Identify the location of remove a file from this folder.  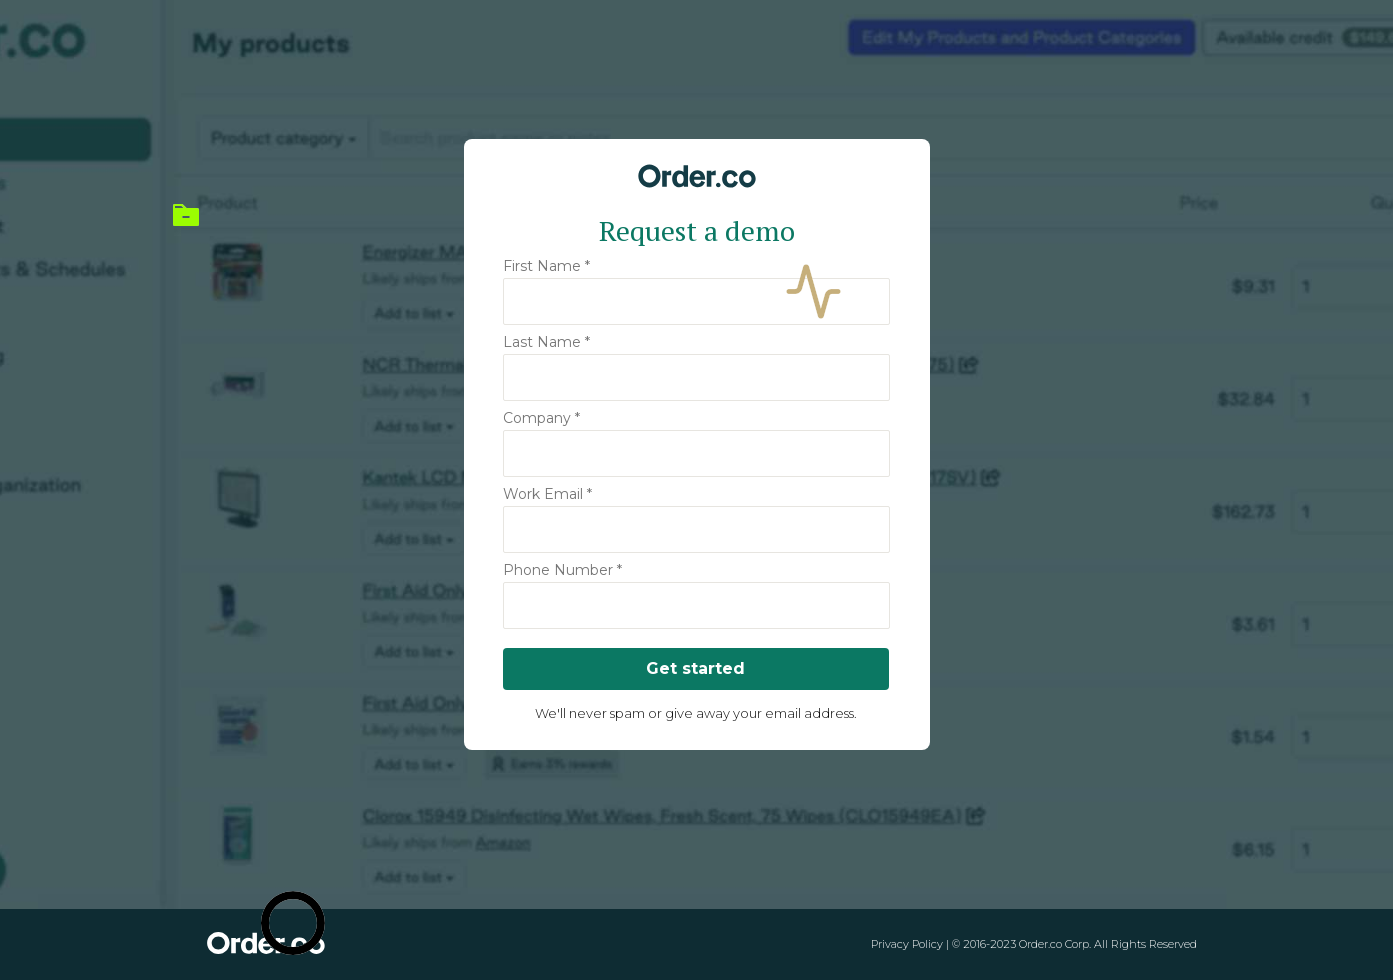
(186, 215).